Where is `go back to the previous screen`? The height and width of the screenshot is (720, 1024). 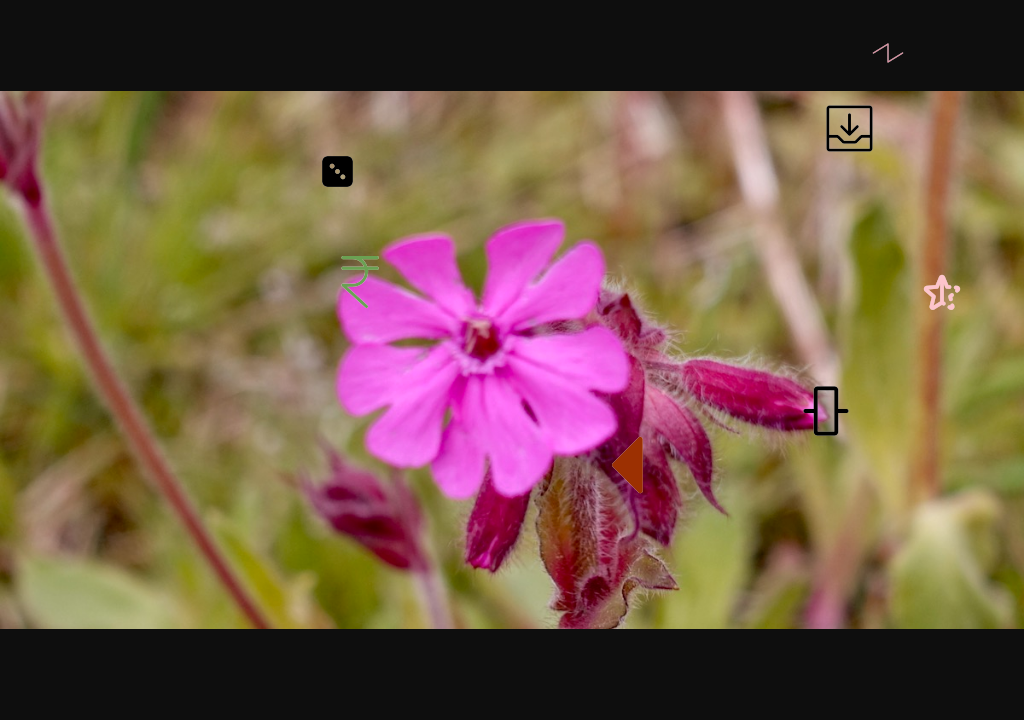
go back to the previous screen is located at coordinates (630, 465).